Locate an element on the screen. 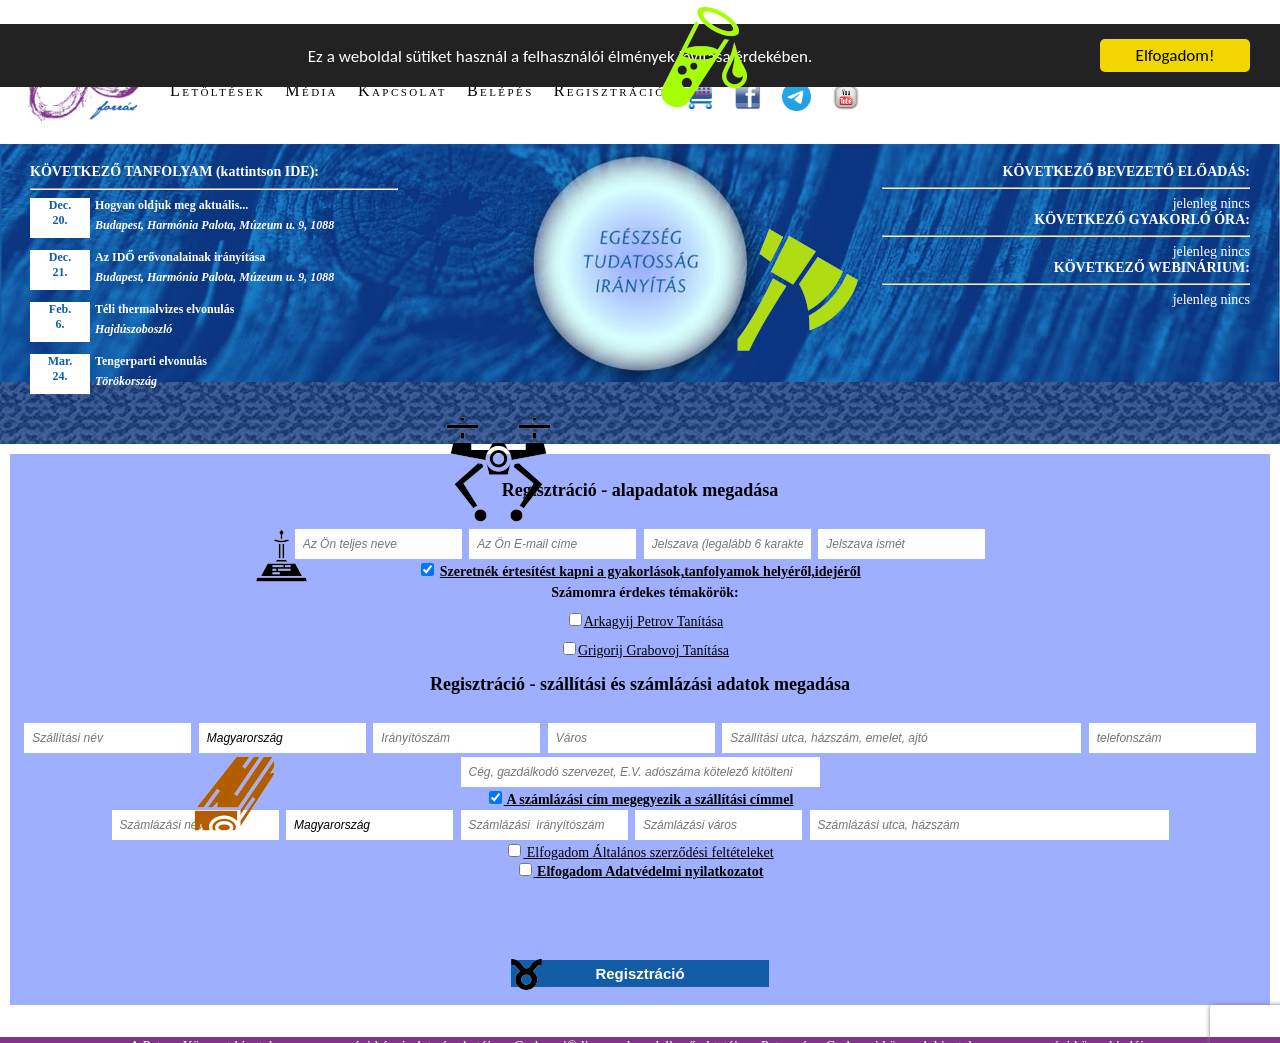  access the altar or shrine menu is located at coordinates (281, 555).